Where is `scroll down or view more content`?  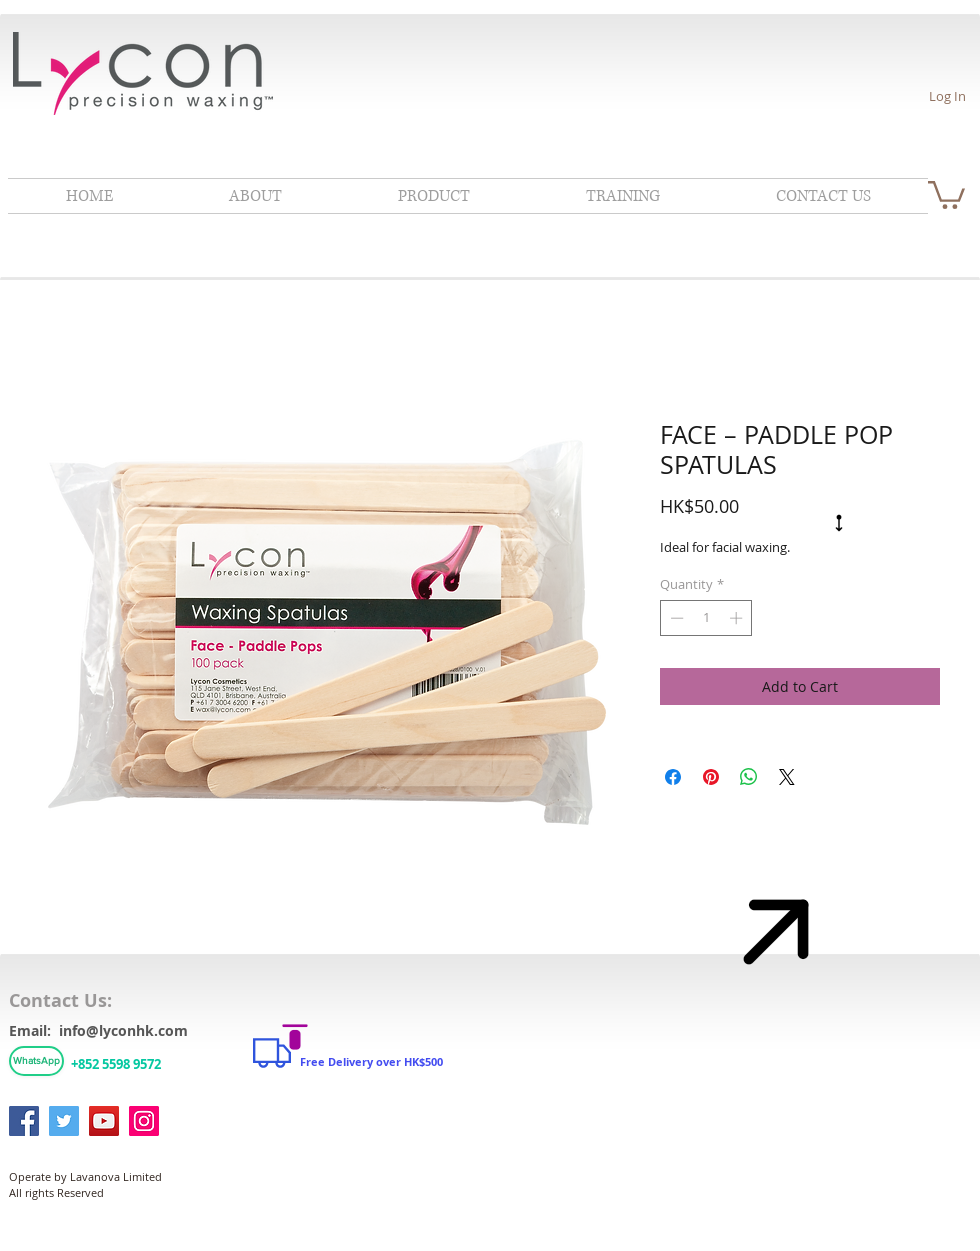 scroll down or view more content is located at coordinates (839, 523).